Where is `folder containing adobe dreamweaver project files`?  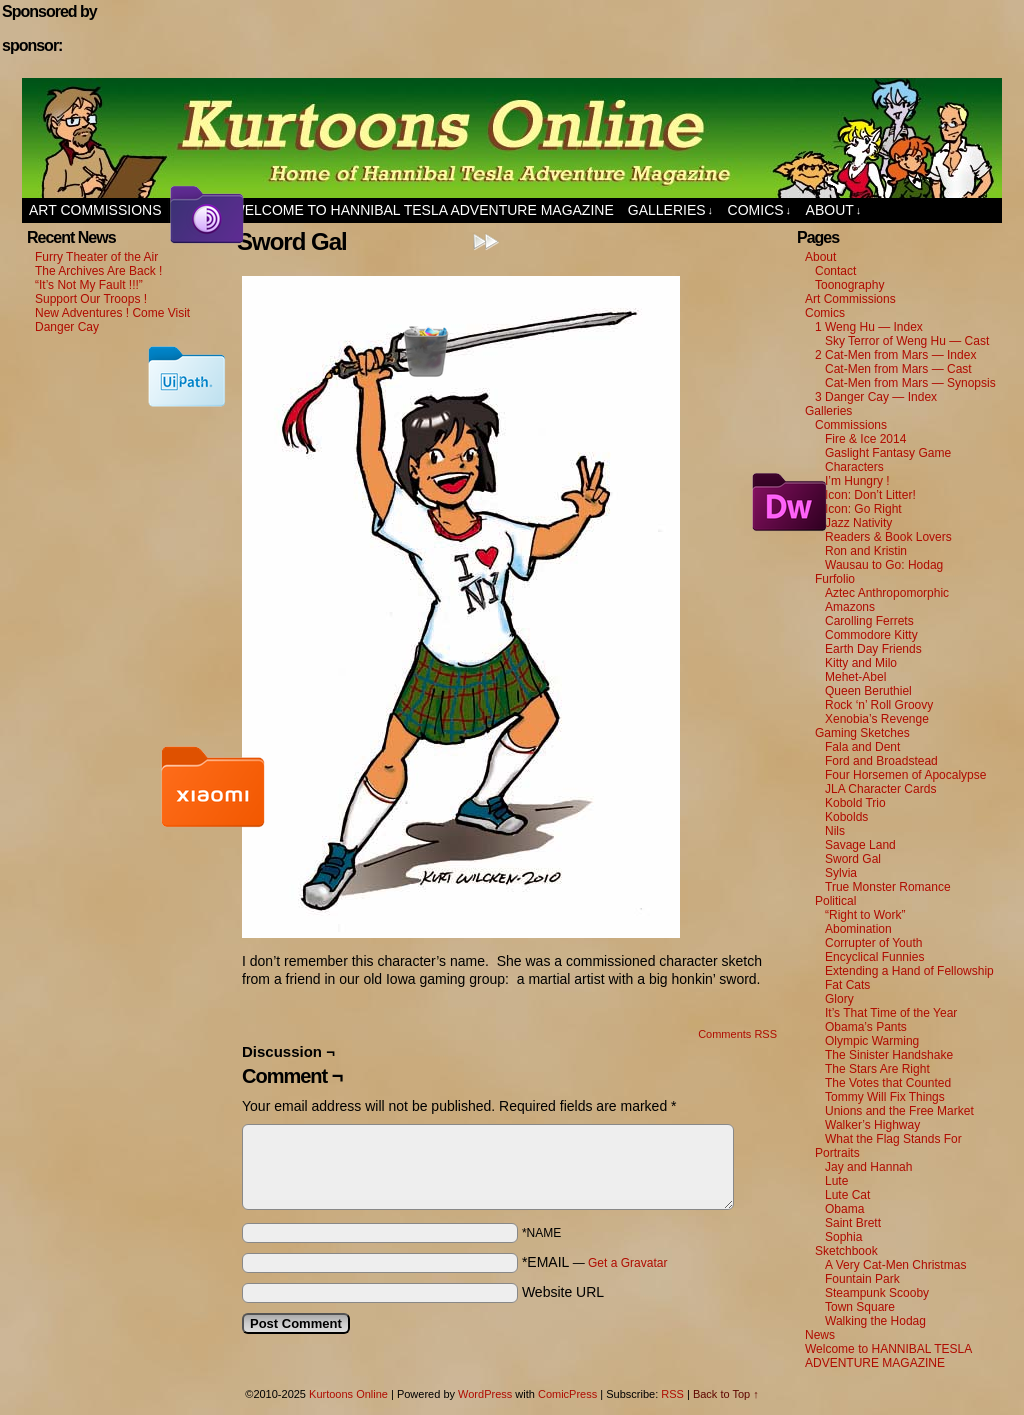 folder containing adobe dreamweaver project files is located at coordinates (789, 504).